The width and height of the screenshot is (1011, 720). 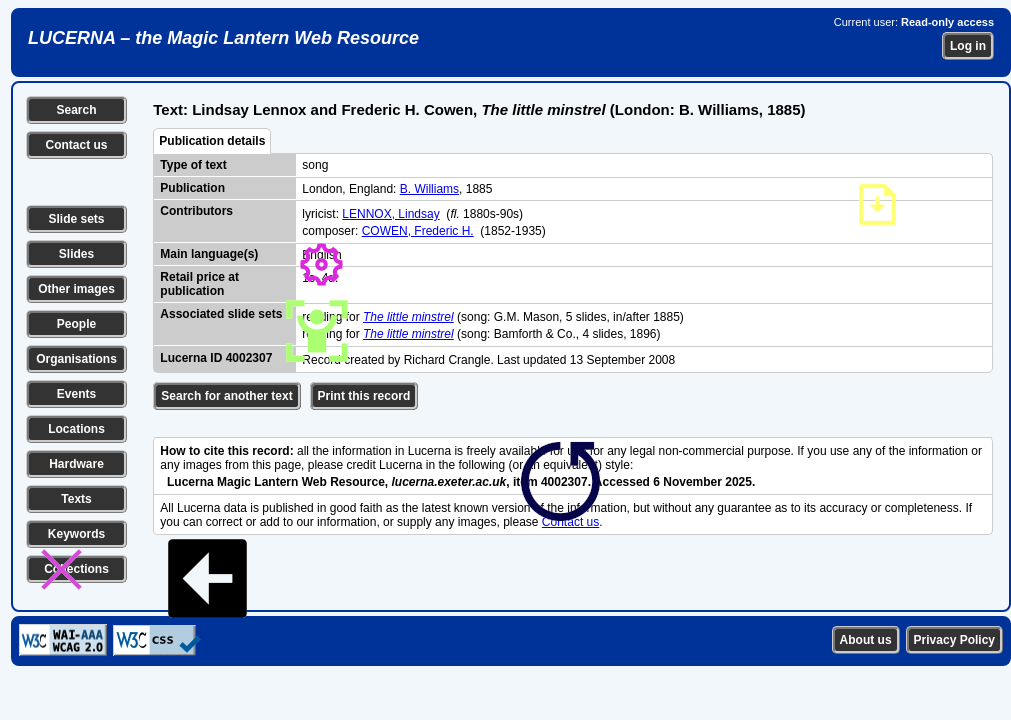 What do you see at coordinates (560, 481) in the screenshot?
I see `reset to previous state` at bounding box center [560, 481].